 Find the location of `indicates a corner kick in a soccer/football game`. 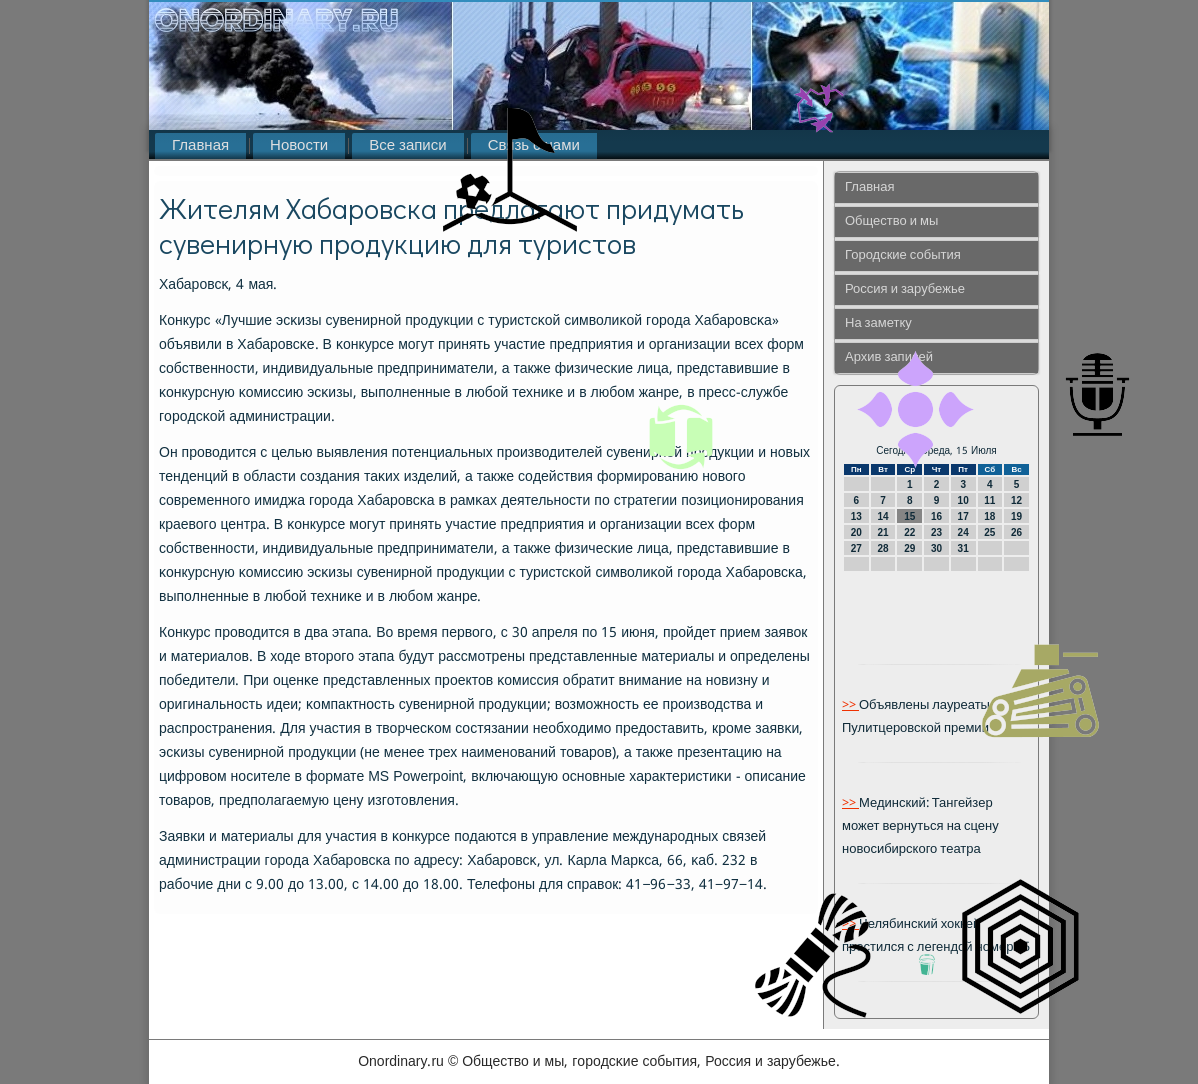

indicates a corner kick in a soccer/football game is located at coordinates (510, 171).